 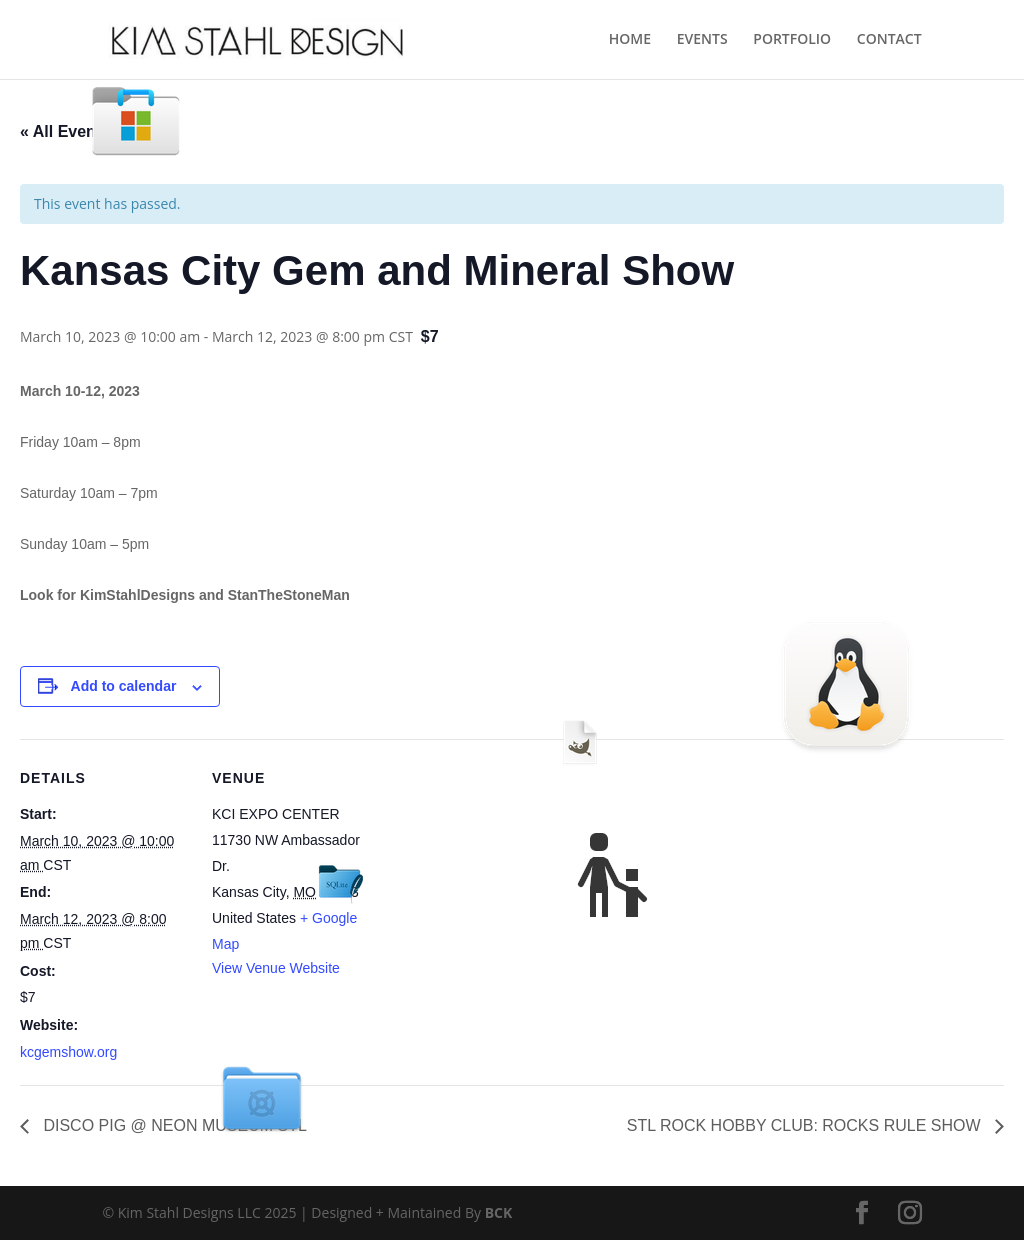 I want to click on access parental control settings, so click(x=614, y=875).